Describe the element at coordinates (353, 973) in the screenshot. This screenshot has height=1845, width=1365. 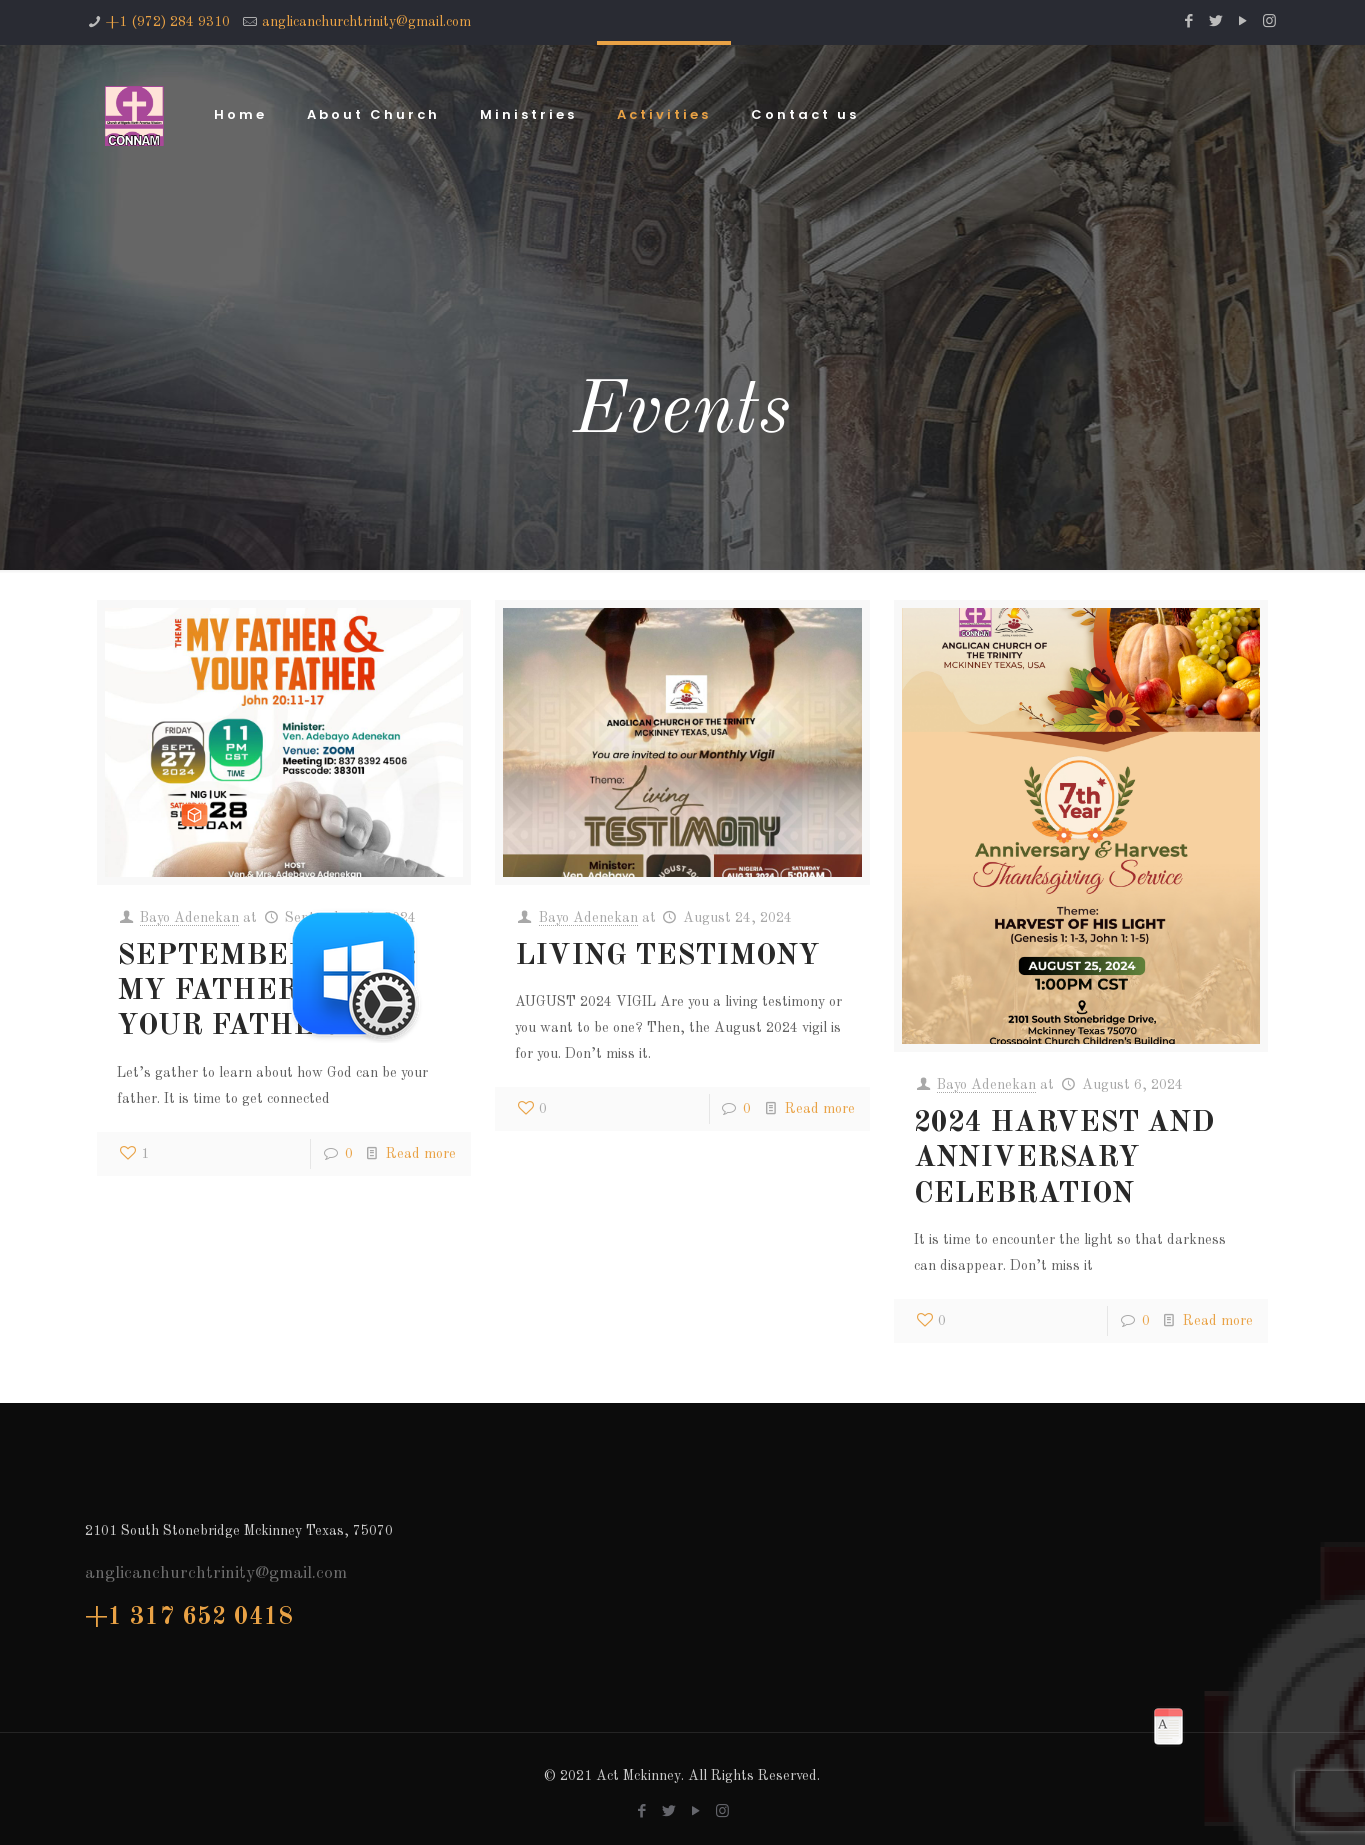
I see `open wine configuration settings` at that location.